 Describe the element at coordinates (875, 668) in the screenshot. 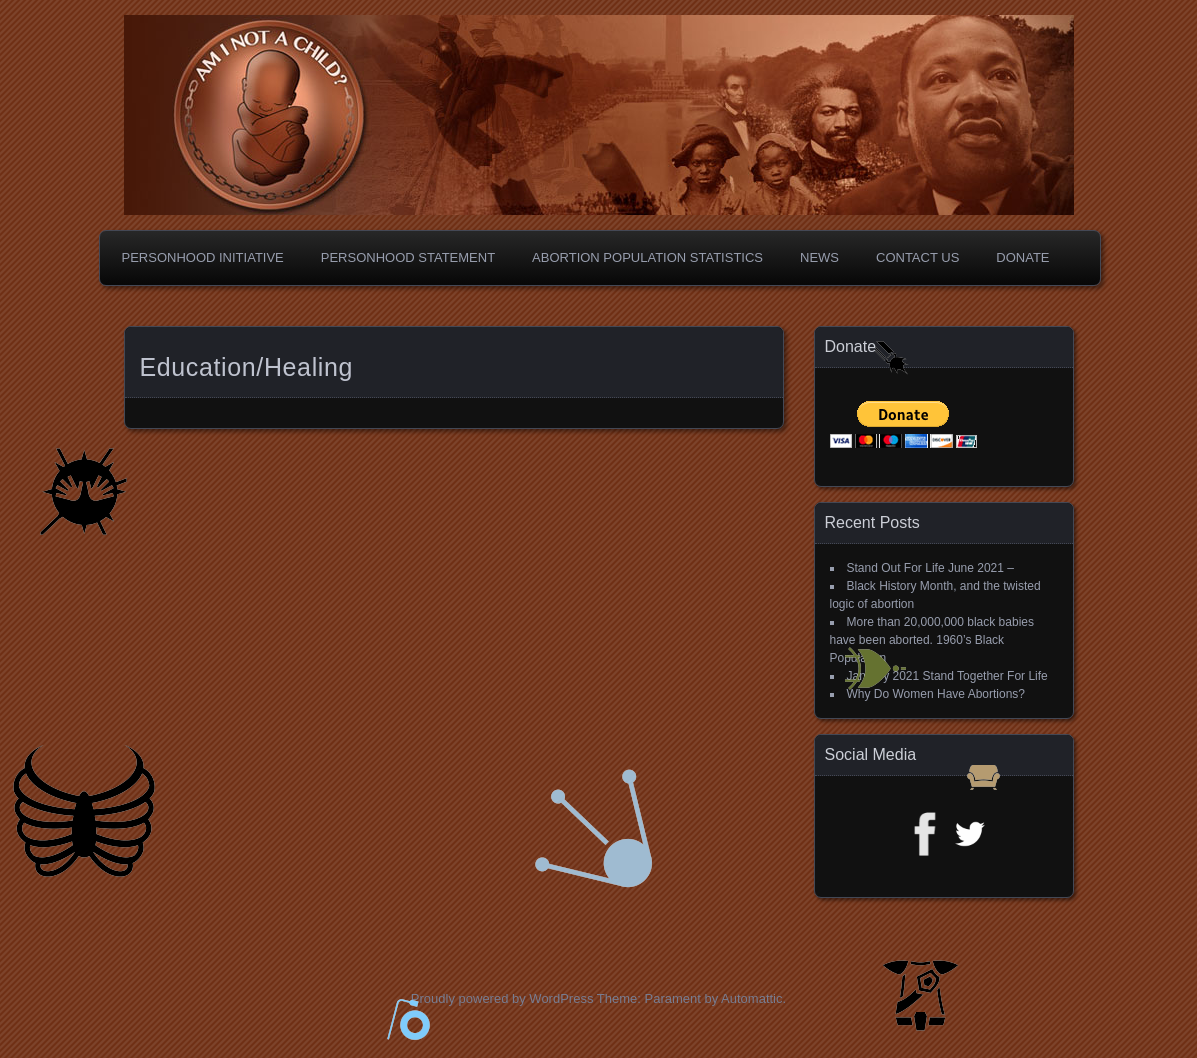

I see `XNOR logic gate symbol in circuit design tool` at that location.